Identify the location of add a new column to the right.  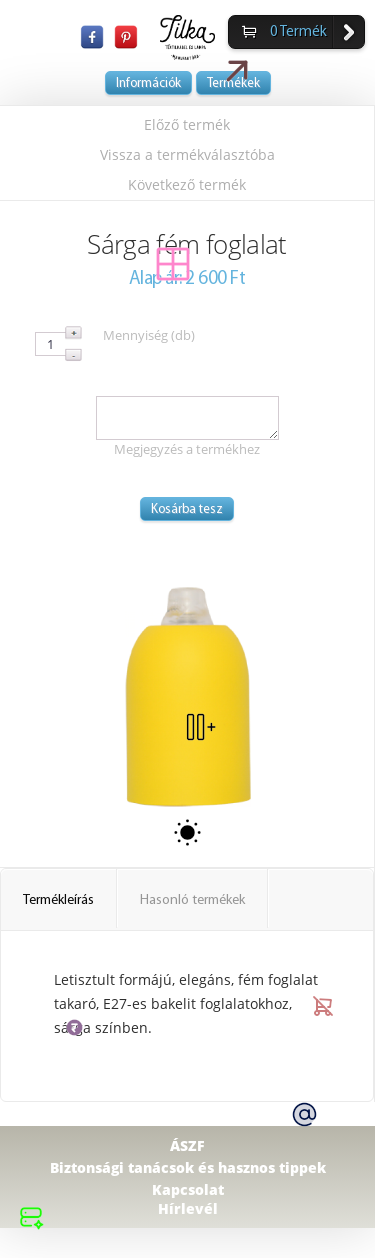
(199, 727).